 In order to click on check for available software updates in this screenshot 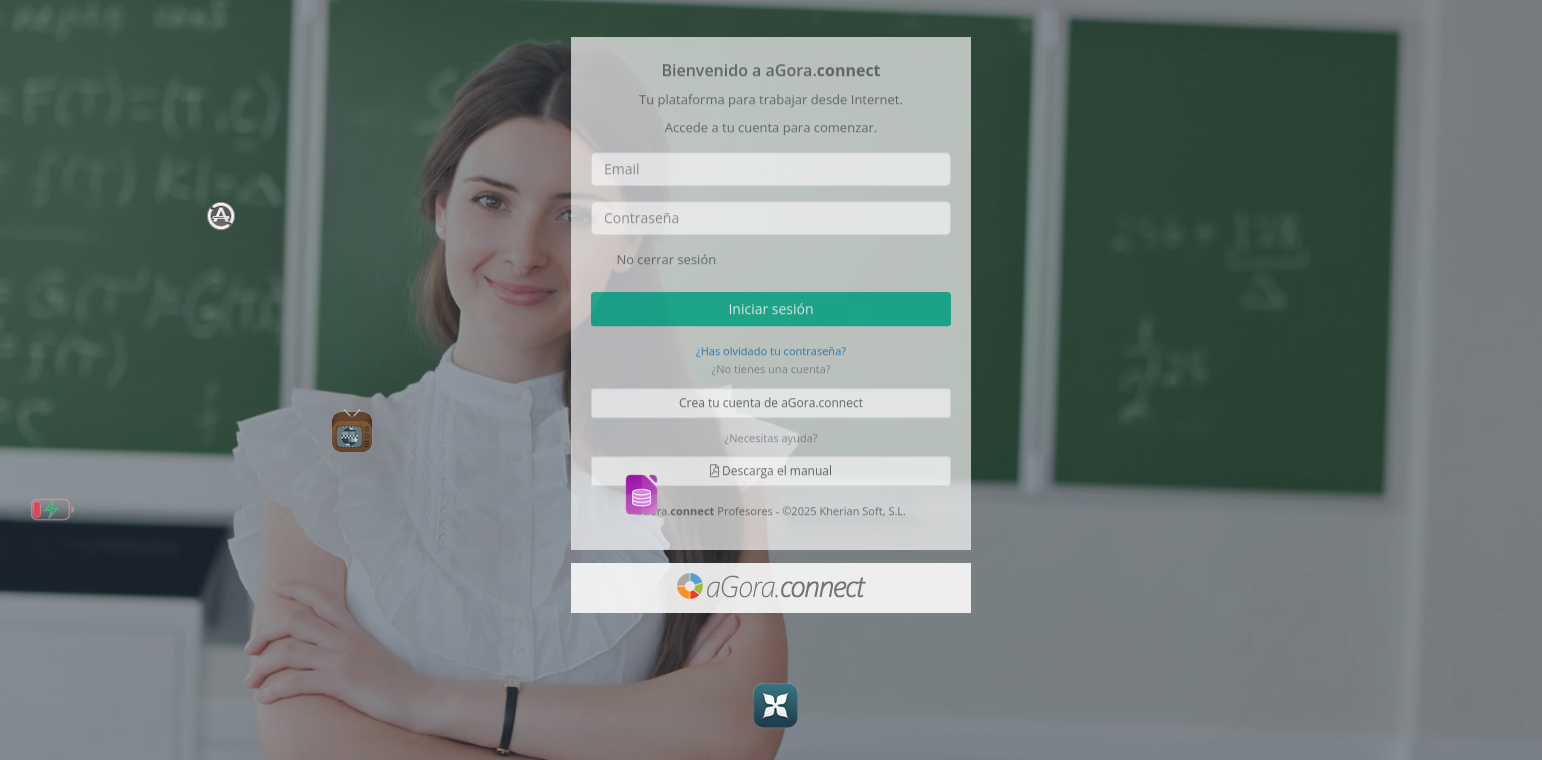, I will do `click(221, 216)`.